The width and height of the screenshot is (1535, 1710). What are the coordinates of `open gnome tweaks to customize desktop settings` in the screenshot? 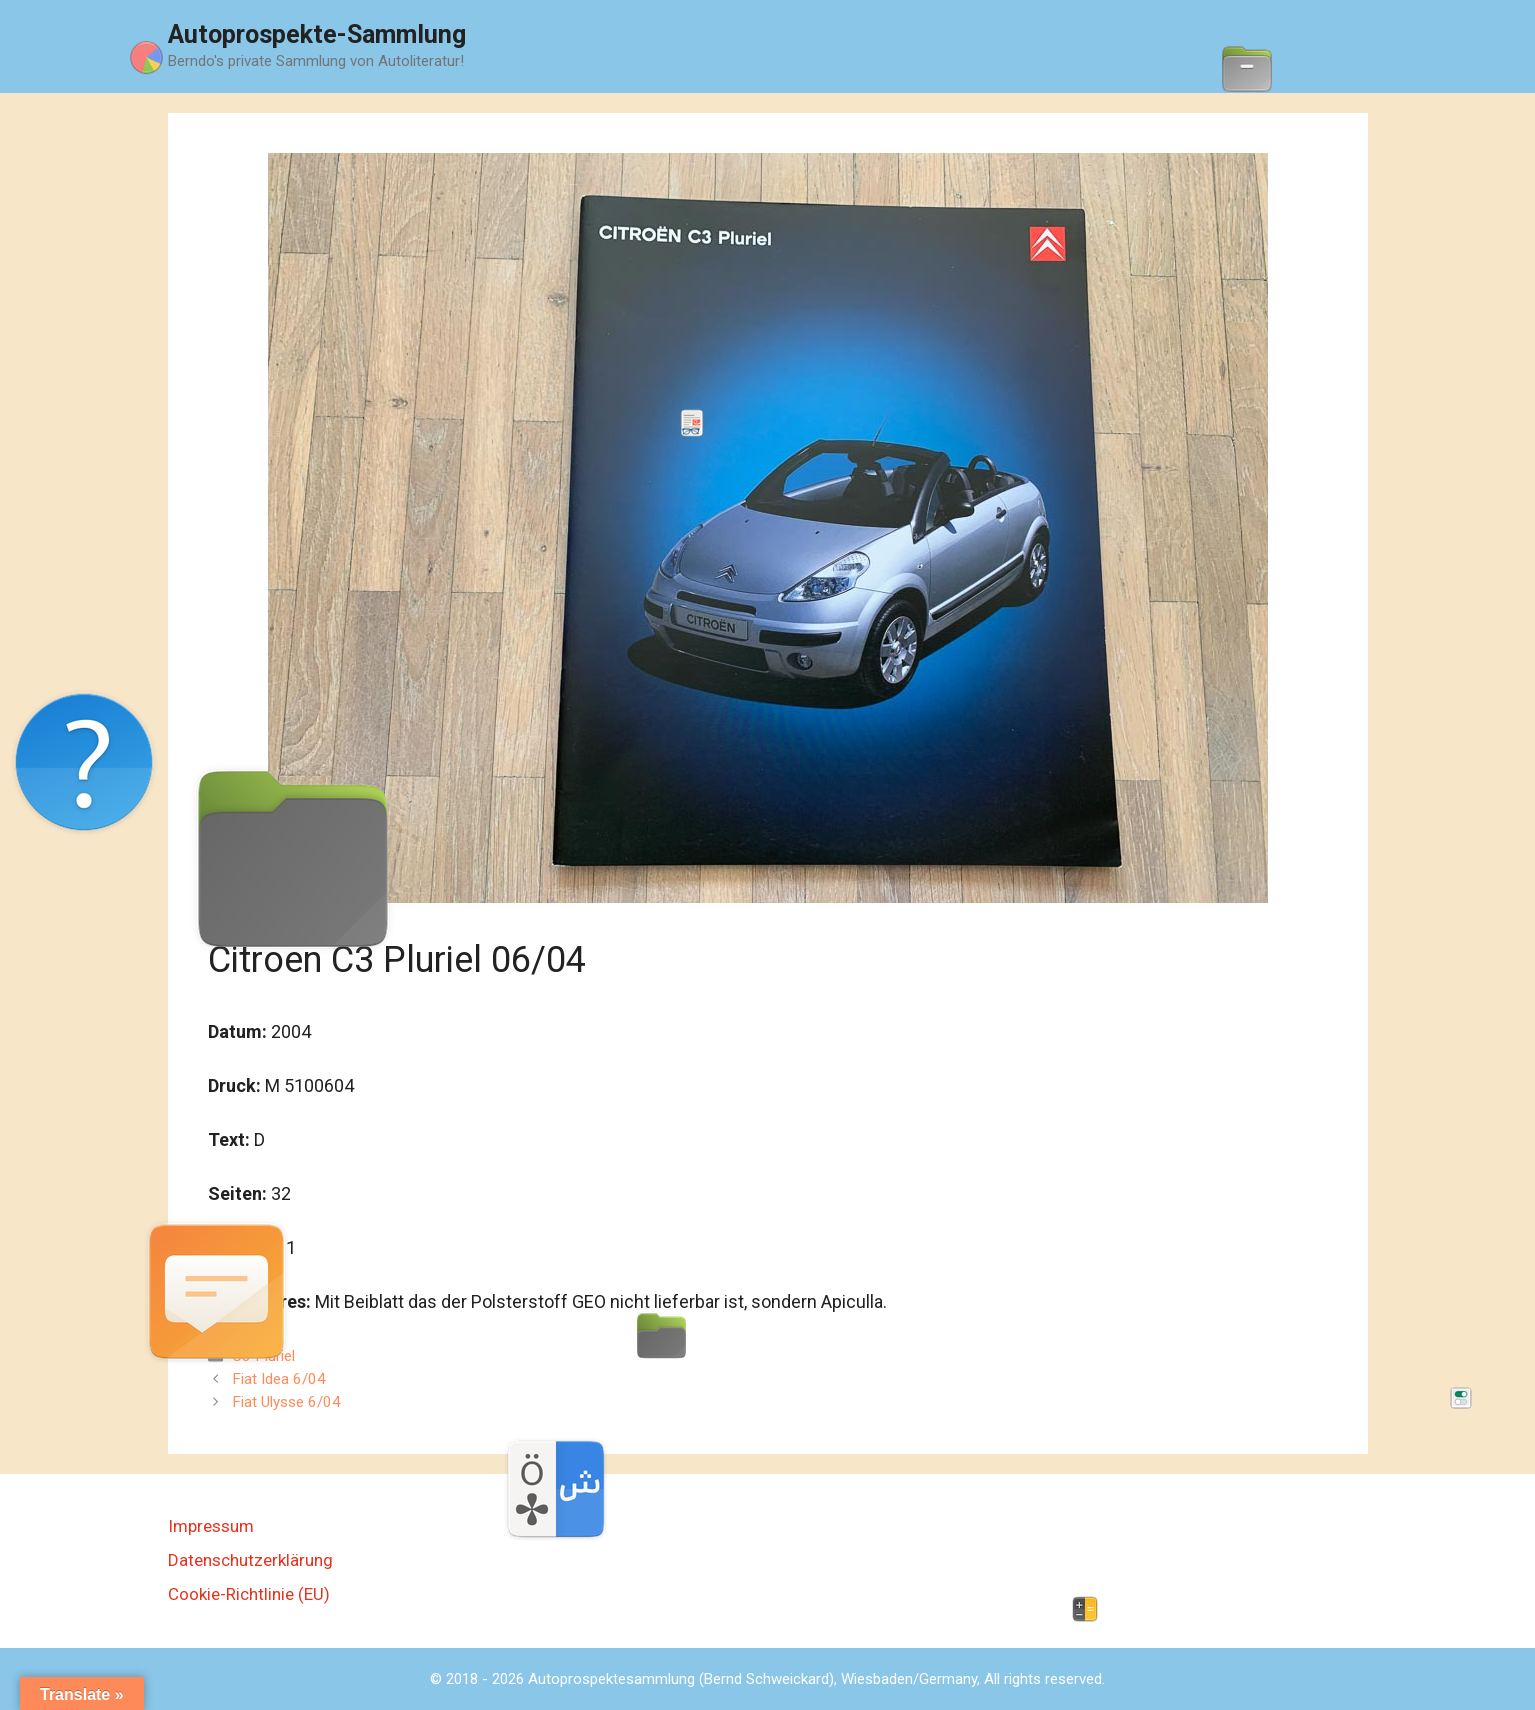 It's located at (1461, 1398).